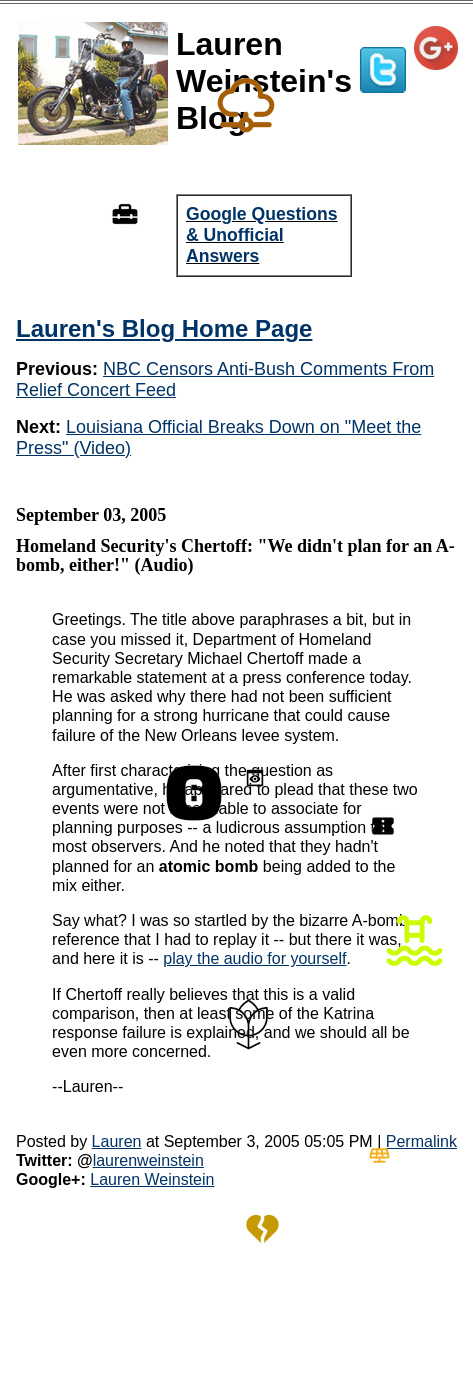  Describe the element at coordinates (255, 778) in the screenshot. I see `preview file or document before opening` at that location.